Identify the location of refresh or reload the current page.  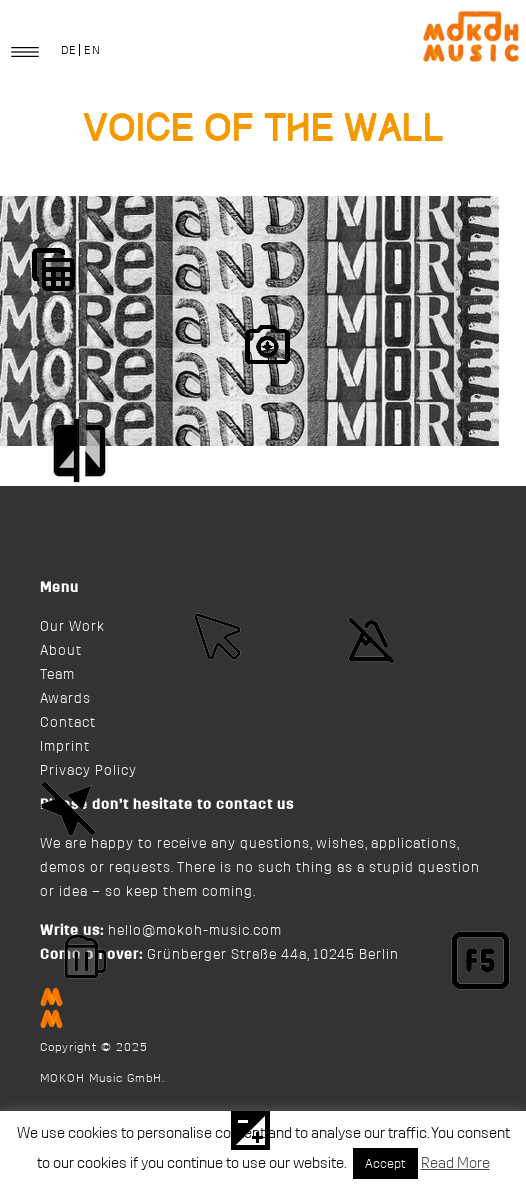
(480, 960).